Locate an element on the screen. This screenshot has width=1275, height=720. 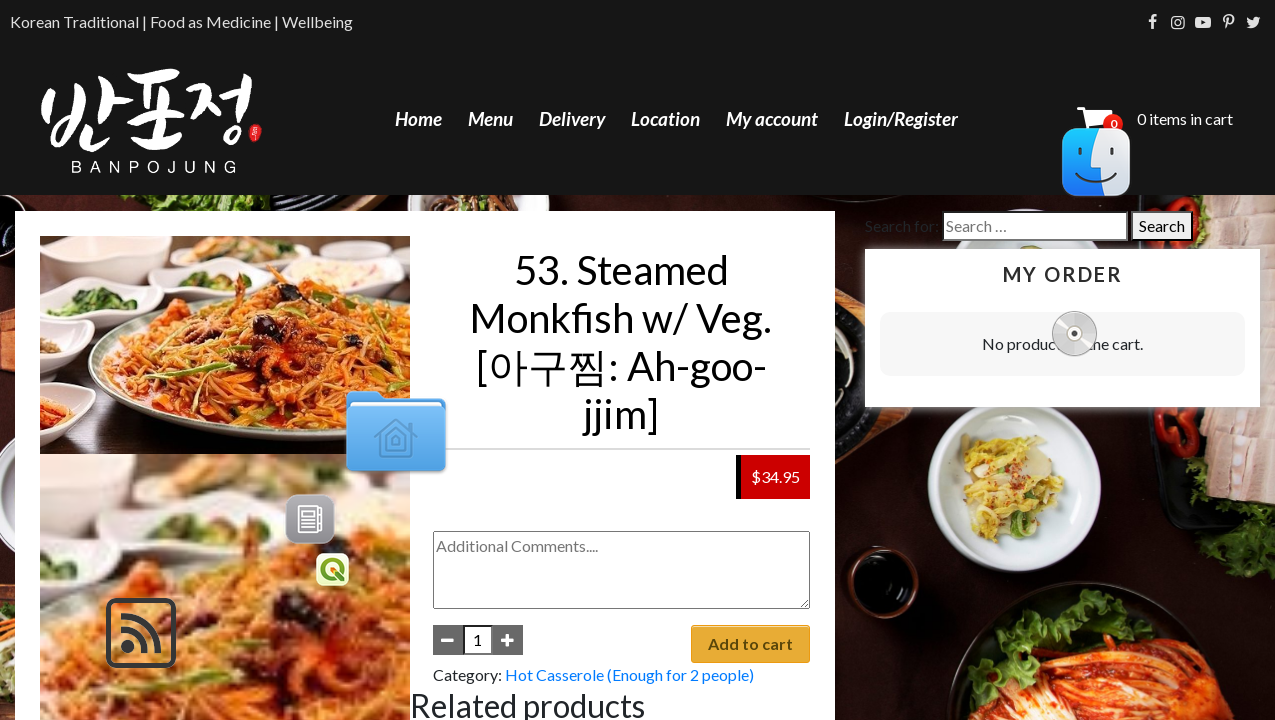
access RSS feed reader is located at coordinates (141, 633).